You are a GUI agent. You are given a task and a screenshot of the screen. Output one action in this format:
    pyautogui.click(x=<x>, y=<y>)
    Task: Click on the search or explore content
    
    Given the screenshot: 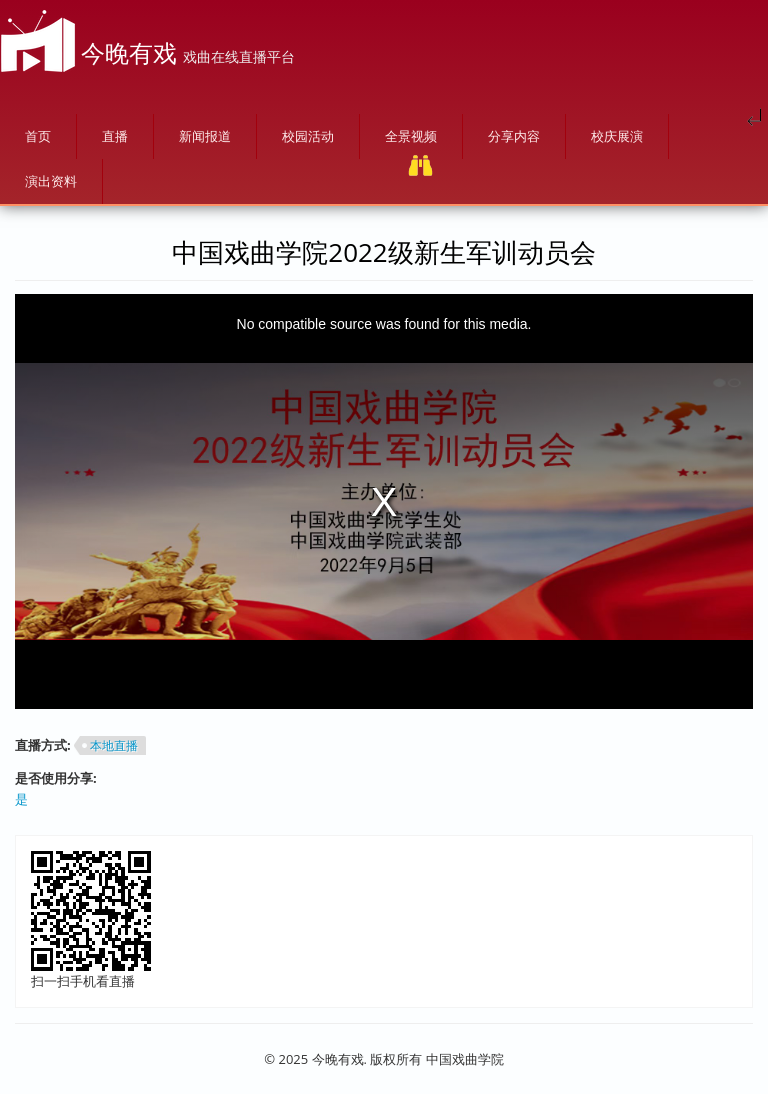 What is the action you would take?
    pyautogui.click(x=420, y=165)
    